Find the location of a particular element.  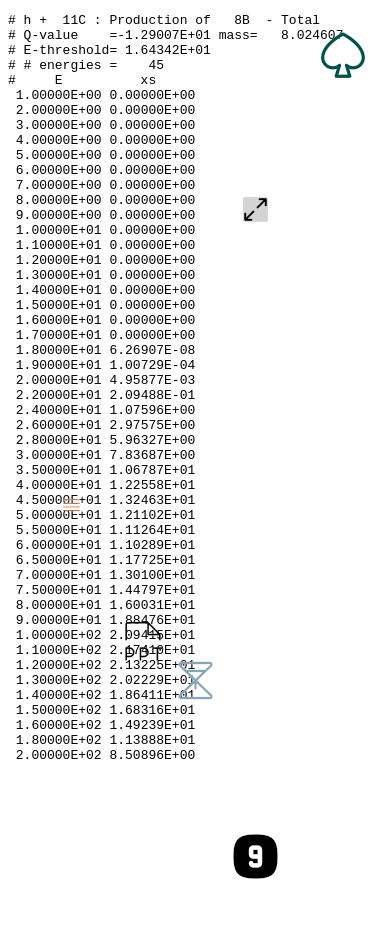

expand to full screen is located at coordinates (255, 209).